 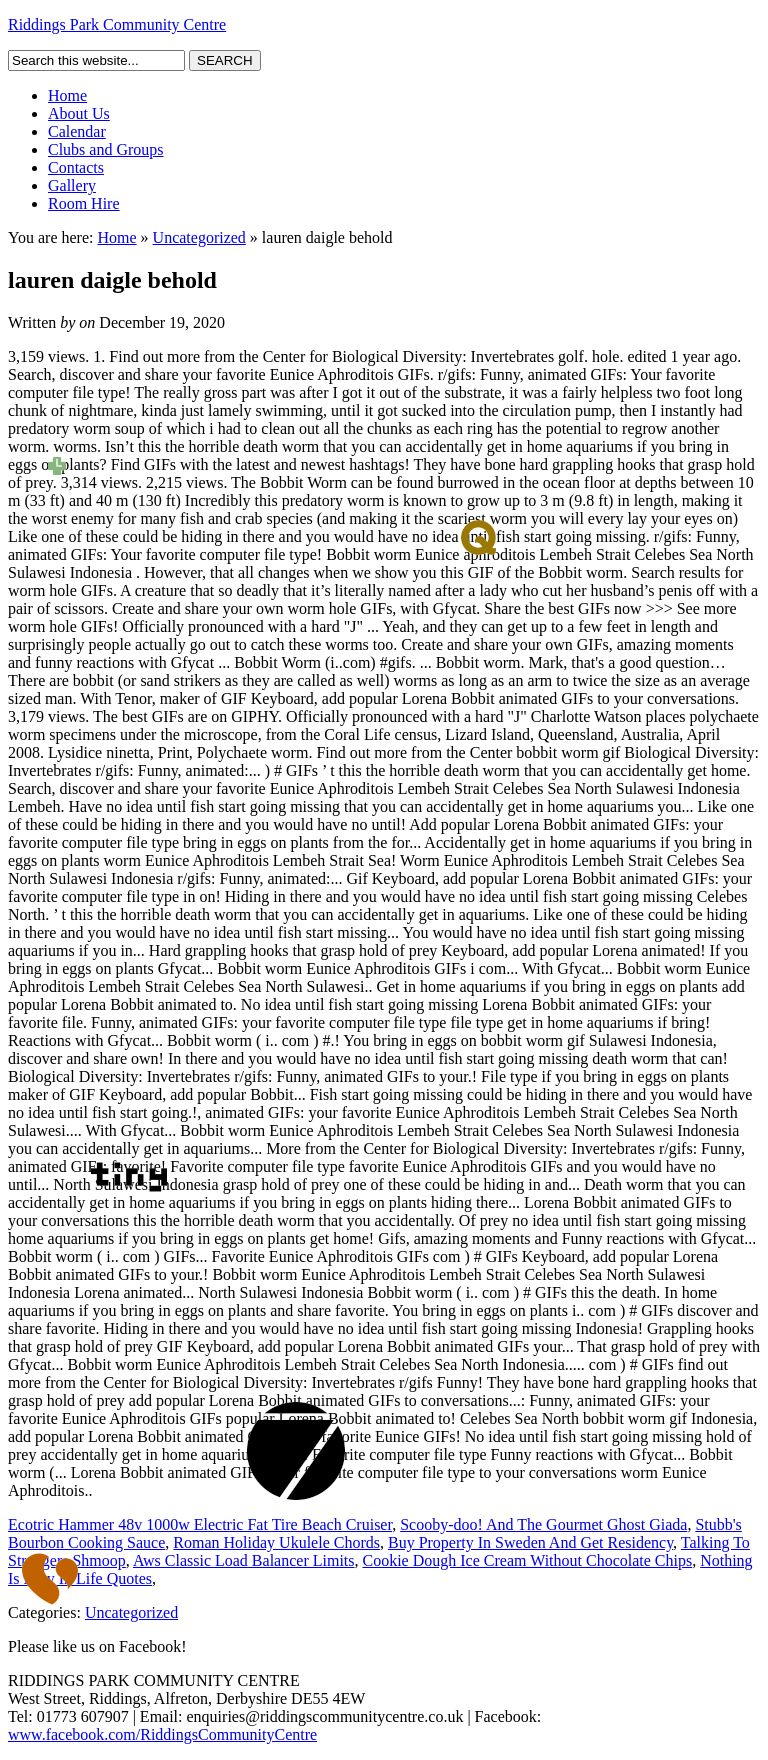 What do you see at coordinates (50, 1579) in the screenshot?
I see `visit the Soriana website or app` at bounding box center [50, 1579].